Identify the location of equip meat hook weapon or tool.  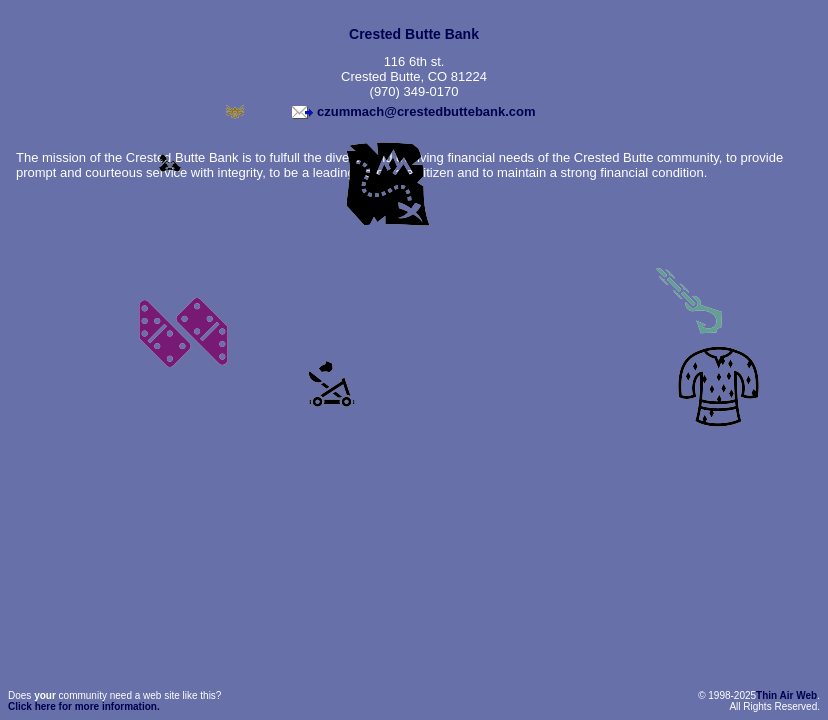
(689, 301).